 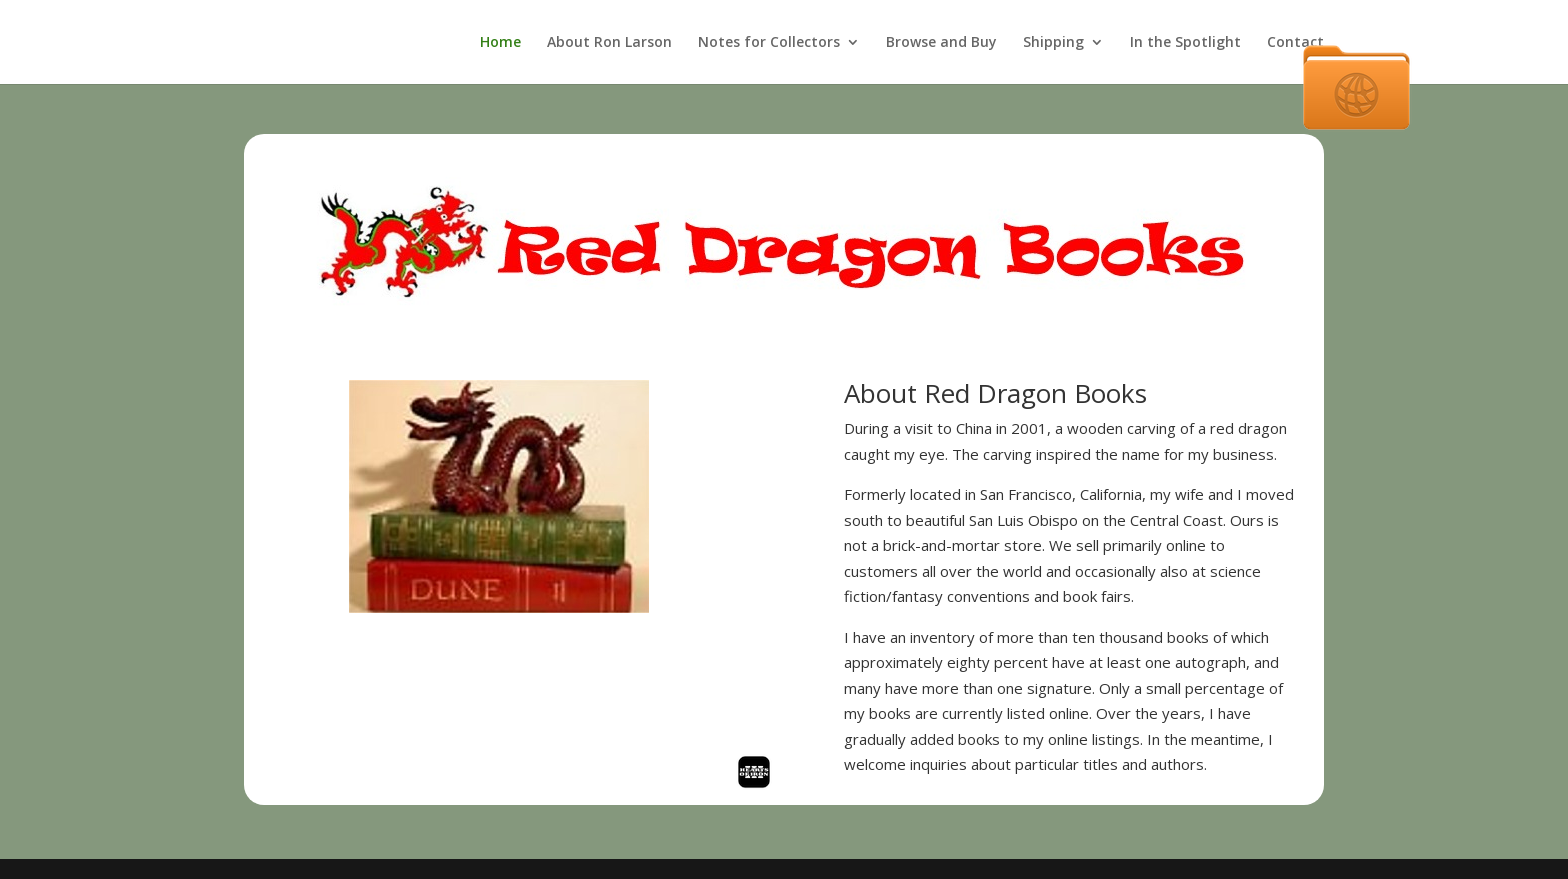 What do you see at coordinates (754, 772) in the screenshot?
I see `launch Hearts of Iron 3 strategy game` at bounding box center [754, 772].